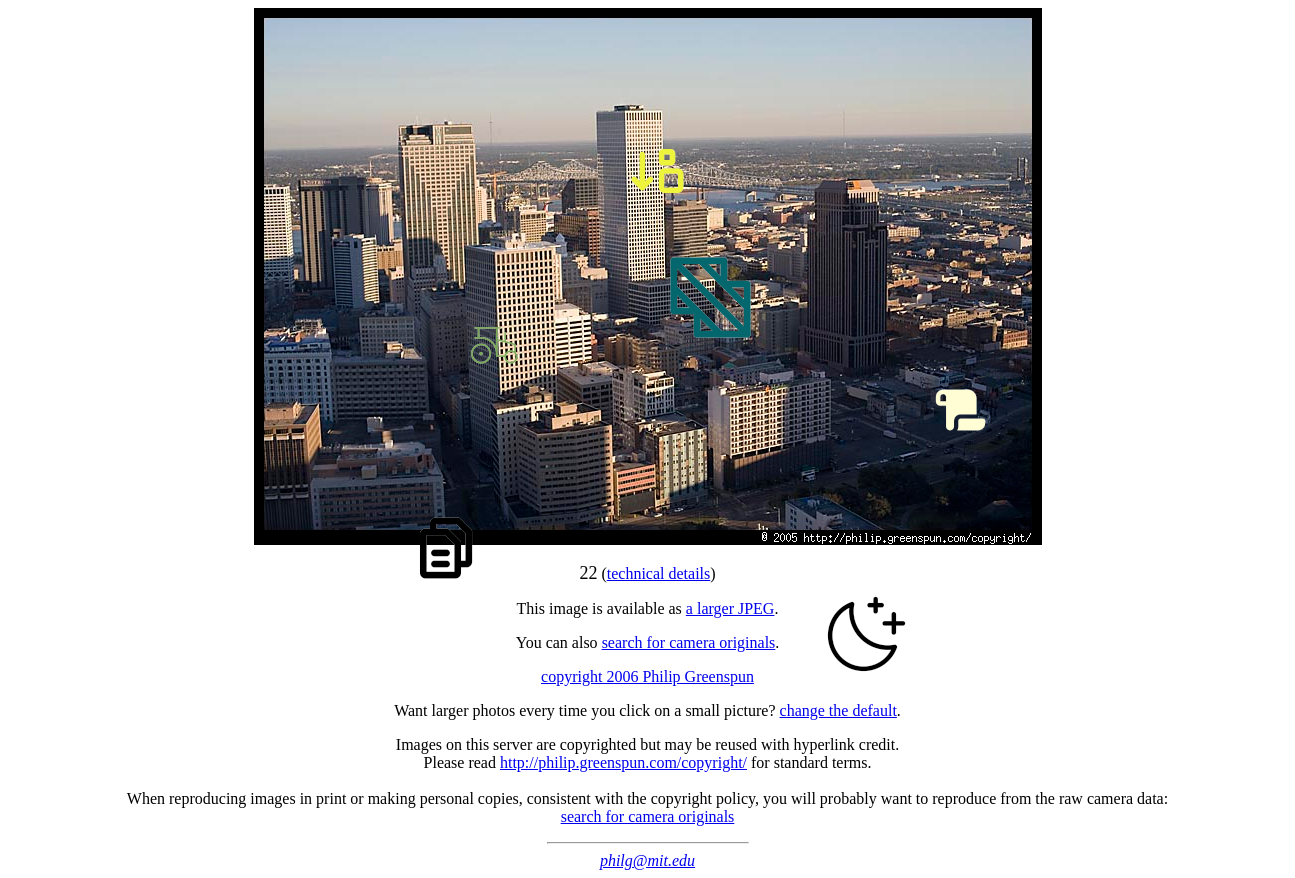 The width and height of the screenshot is (1295, 878). What do you see at coordinates (656, 171) in the screenshot?
I see `sort items from smallest to largest` at bounding box center [656, 171].